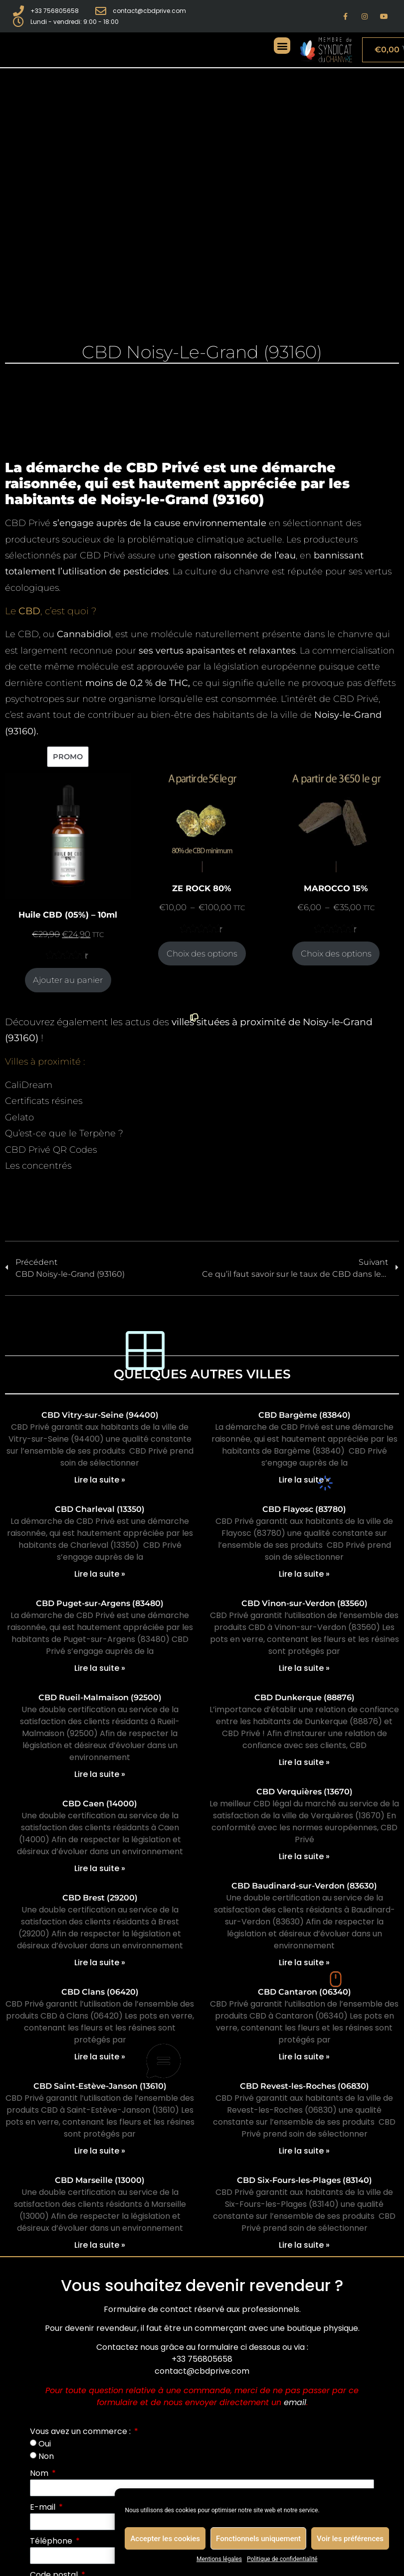 The image size is (404, 2576). I want to click on dislike or downvote content, so click(195, 1017).